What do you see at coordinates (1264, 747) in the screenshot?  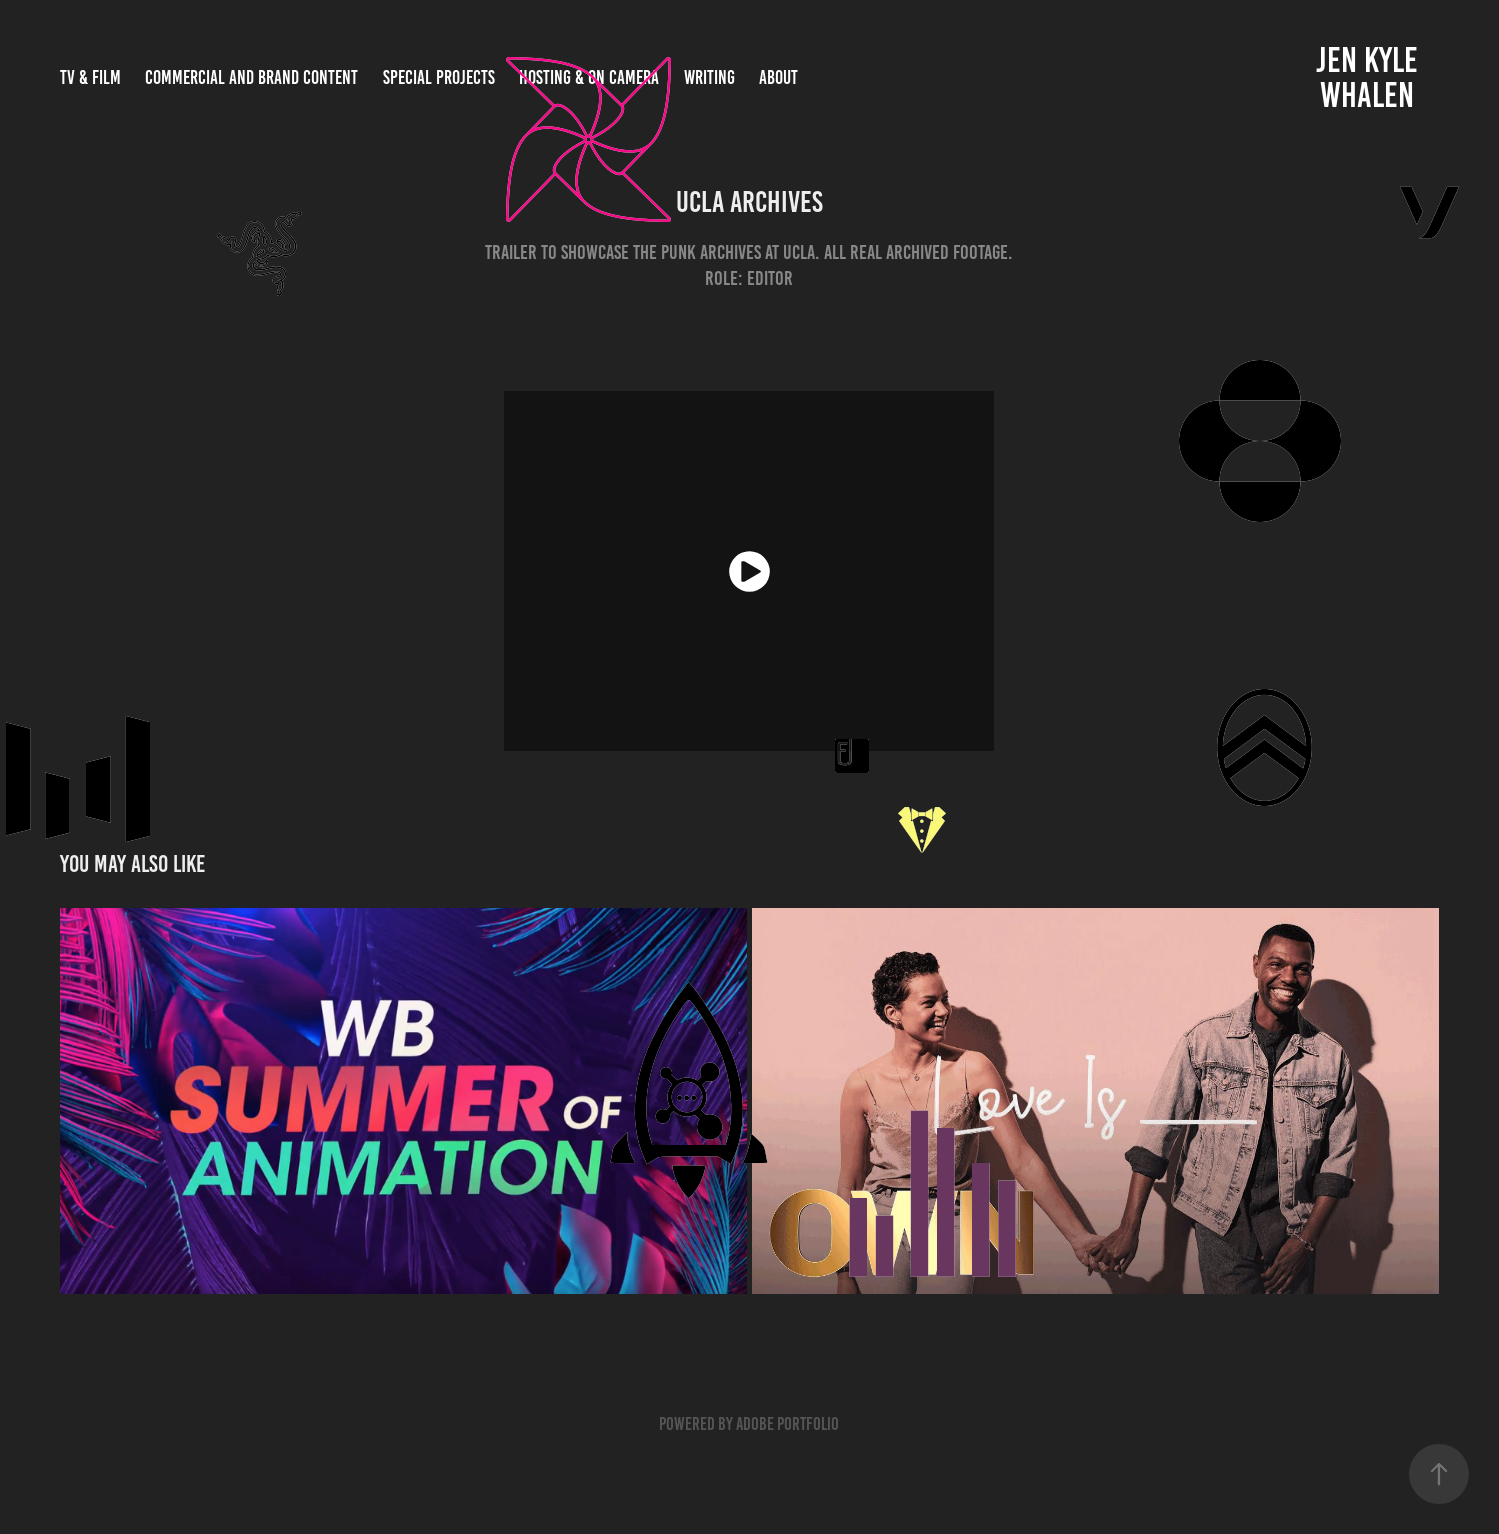 I see `citroën brand logo` at bounding box center [1264, 747].